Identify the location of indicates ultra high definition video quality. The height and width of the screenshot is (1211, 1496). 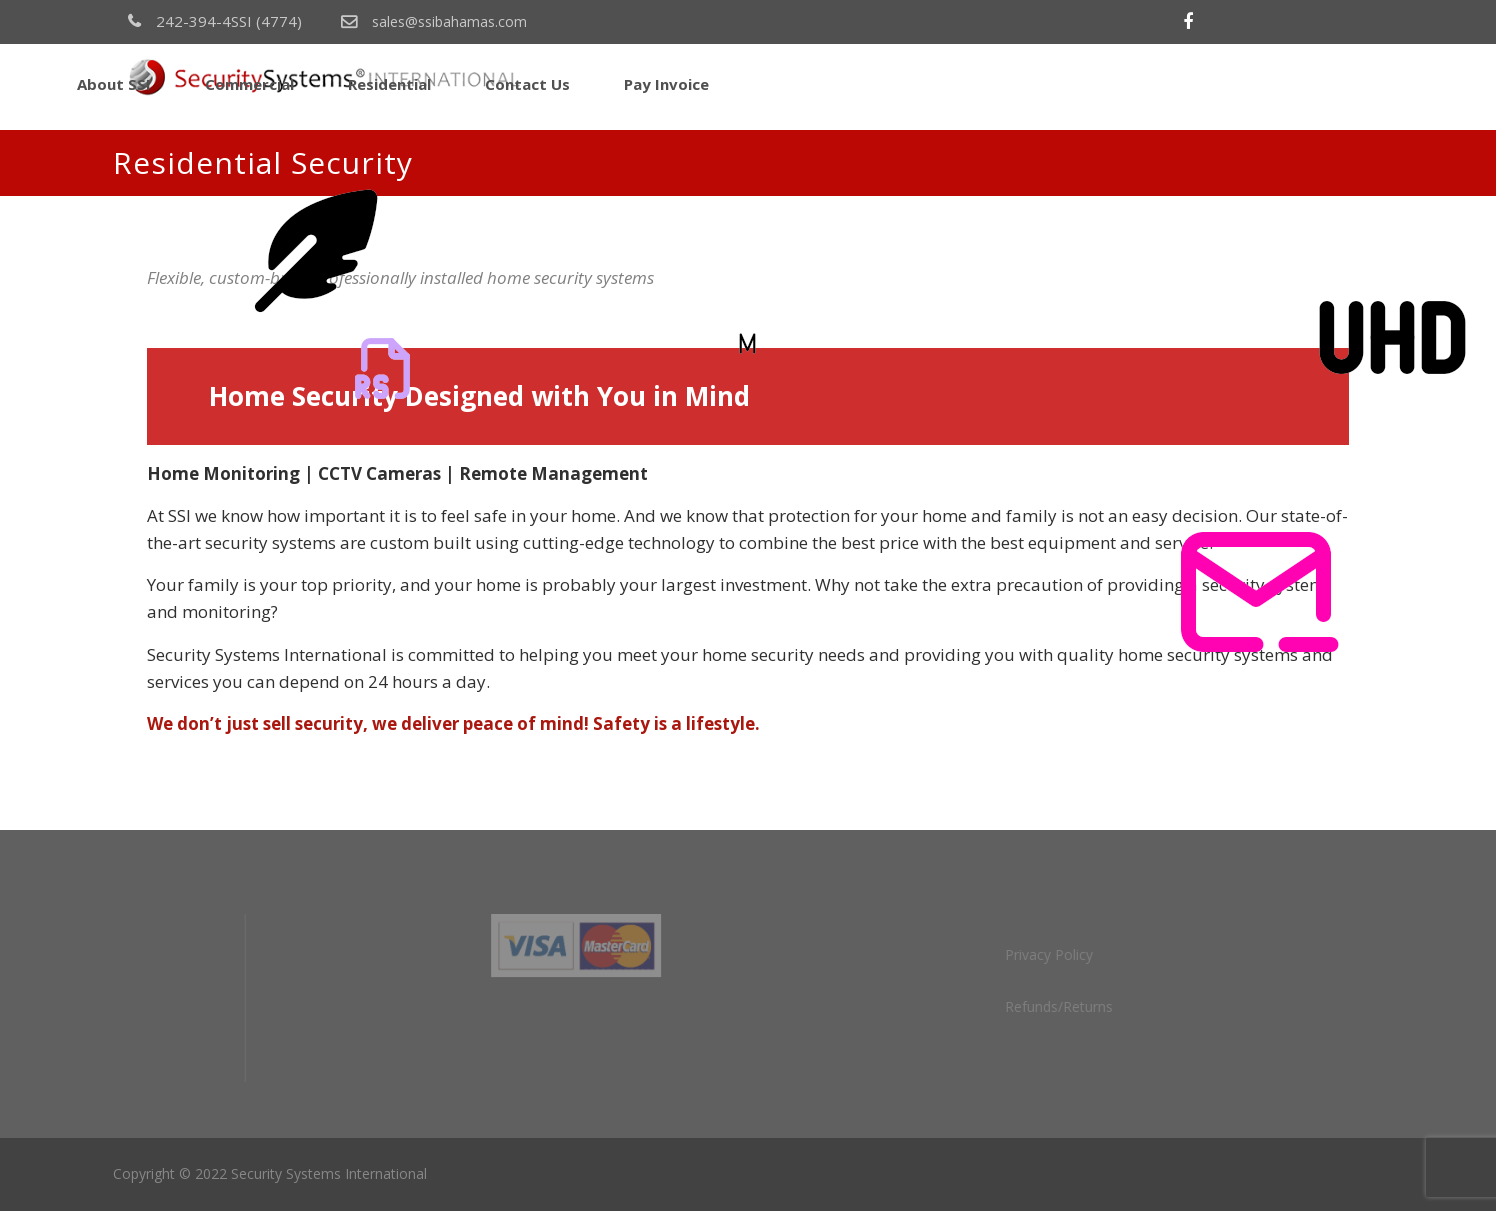
(1392, 337).